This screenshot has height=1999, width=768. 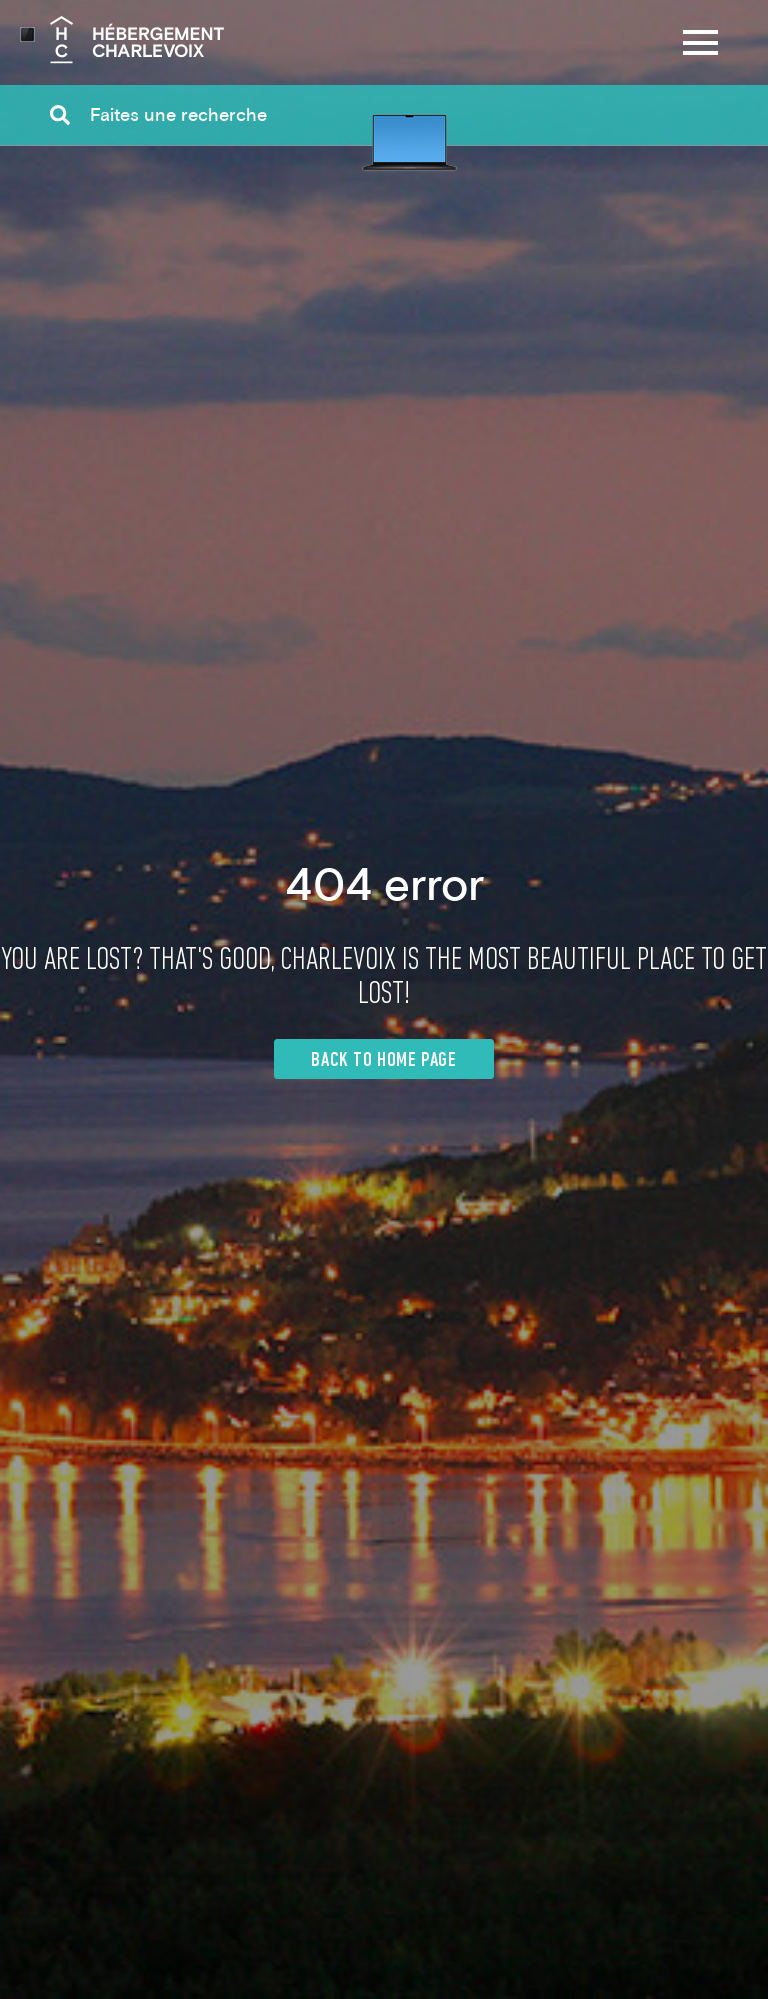 I want to click on indicates a macbook pro 16-inch device in system settings, so click(x=409, y=139).